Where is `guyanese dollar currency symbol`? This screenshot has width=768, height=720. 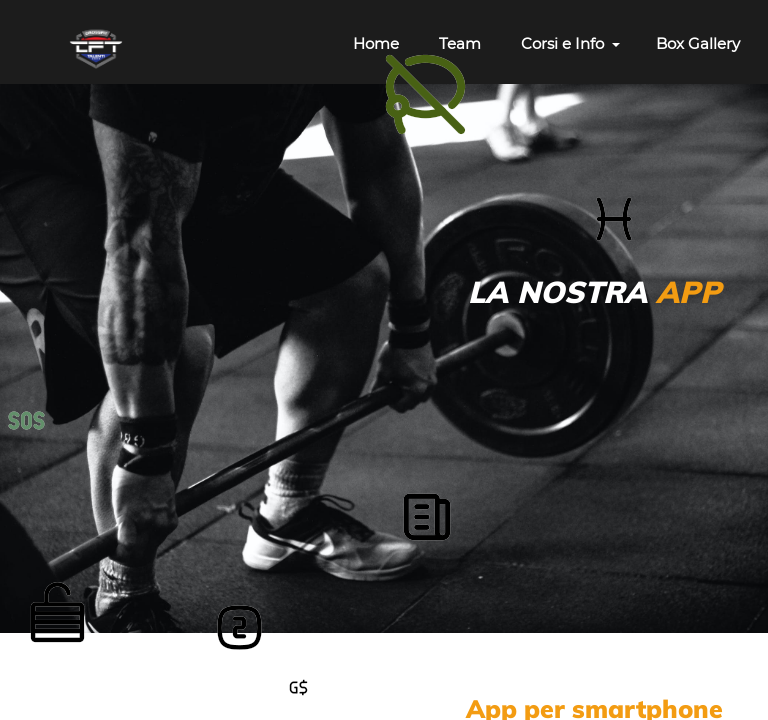 guyanese dollar currency symbol is located at coordinates (298, 687).